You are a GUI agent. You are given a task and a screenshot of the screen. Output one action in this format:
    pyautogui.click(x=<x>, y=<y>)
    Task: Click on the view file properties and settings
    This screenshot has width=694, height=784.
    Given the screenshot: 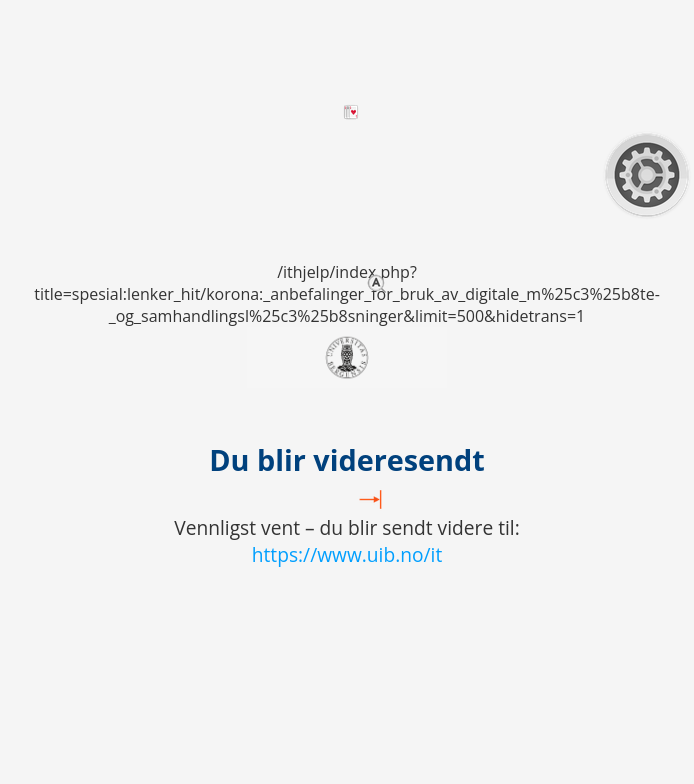 What is the action you would take?
    pyautogui.click(x=647, y=175)
    